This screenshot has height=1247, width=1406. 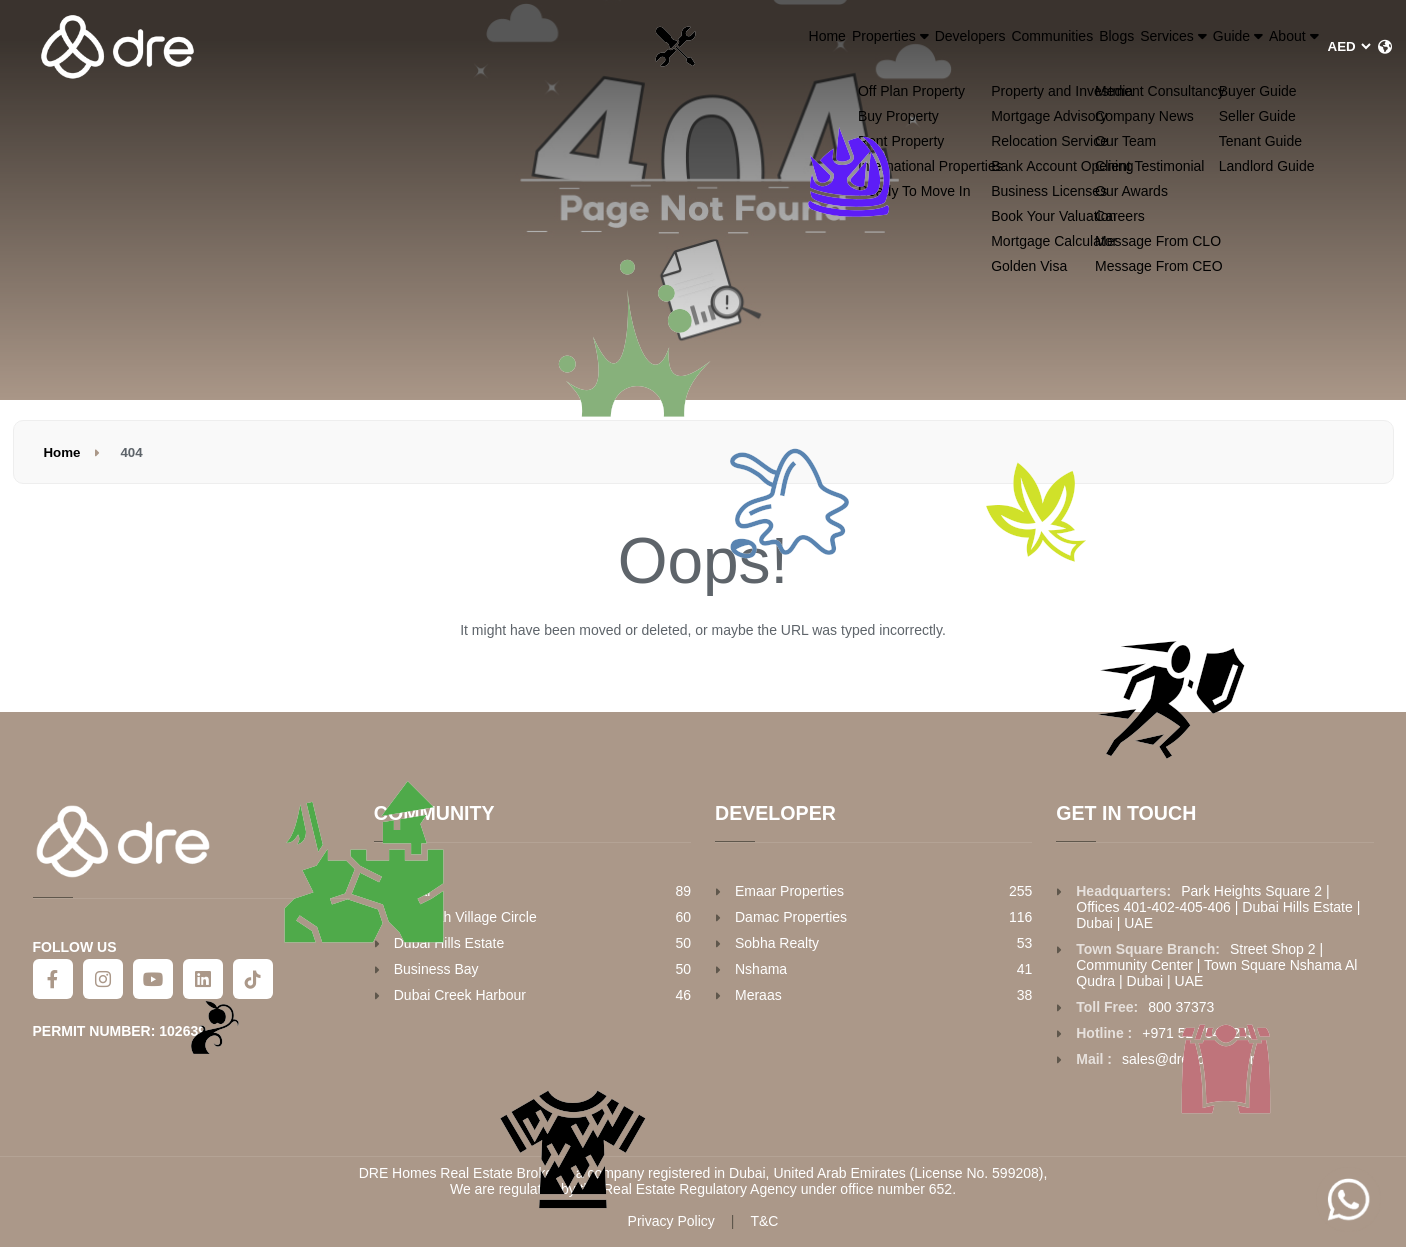 I want to click on equip scale mail armor, so click(x=573, y=1150).